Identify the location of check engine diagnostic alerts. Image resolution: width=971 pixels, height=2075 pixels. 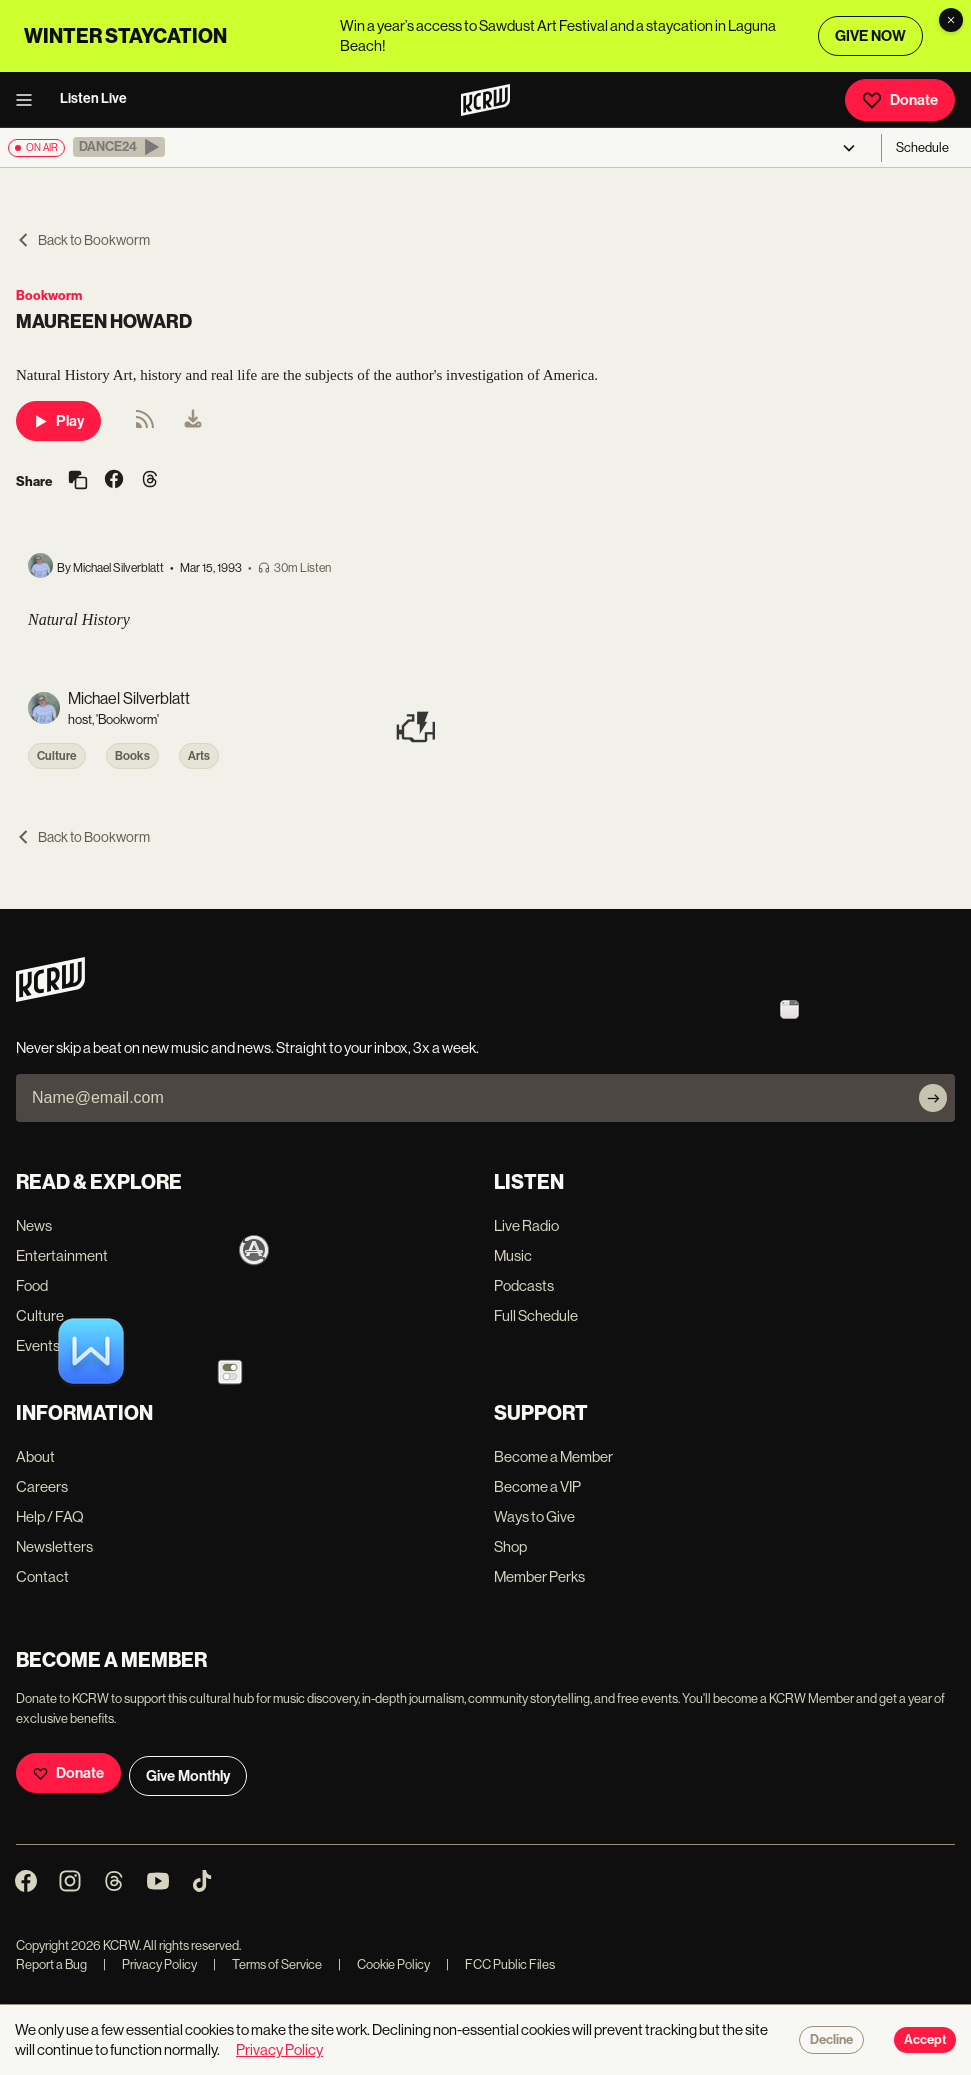
(414, 729).